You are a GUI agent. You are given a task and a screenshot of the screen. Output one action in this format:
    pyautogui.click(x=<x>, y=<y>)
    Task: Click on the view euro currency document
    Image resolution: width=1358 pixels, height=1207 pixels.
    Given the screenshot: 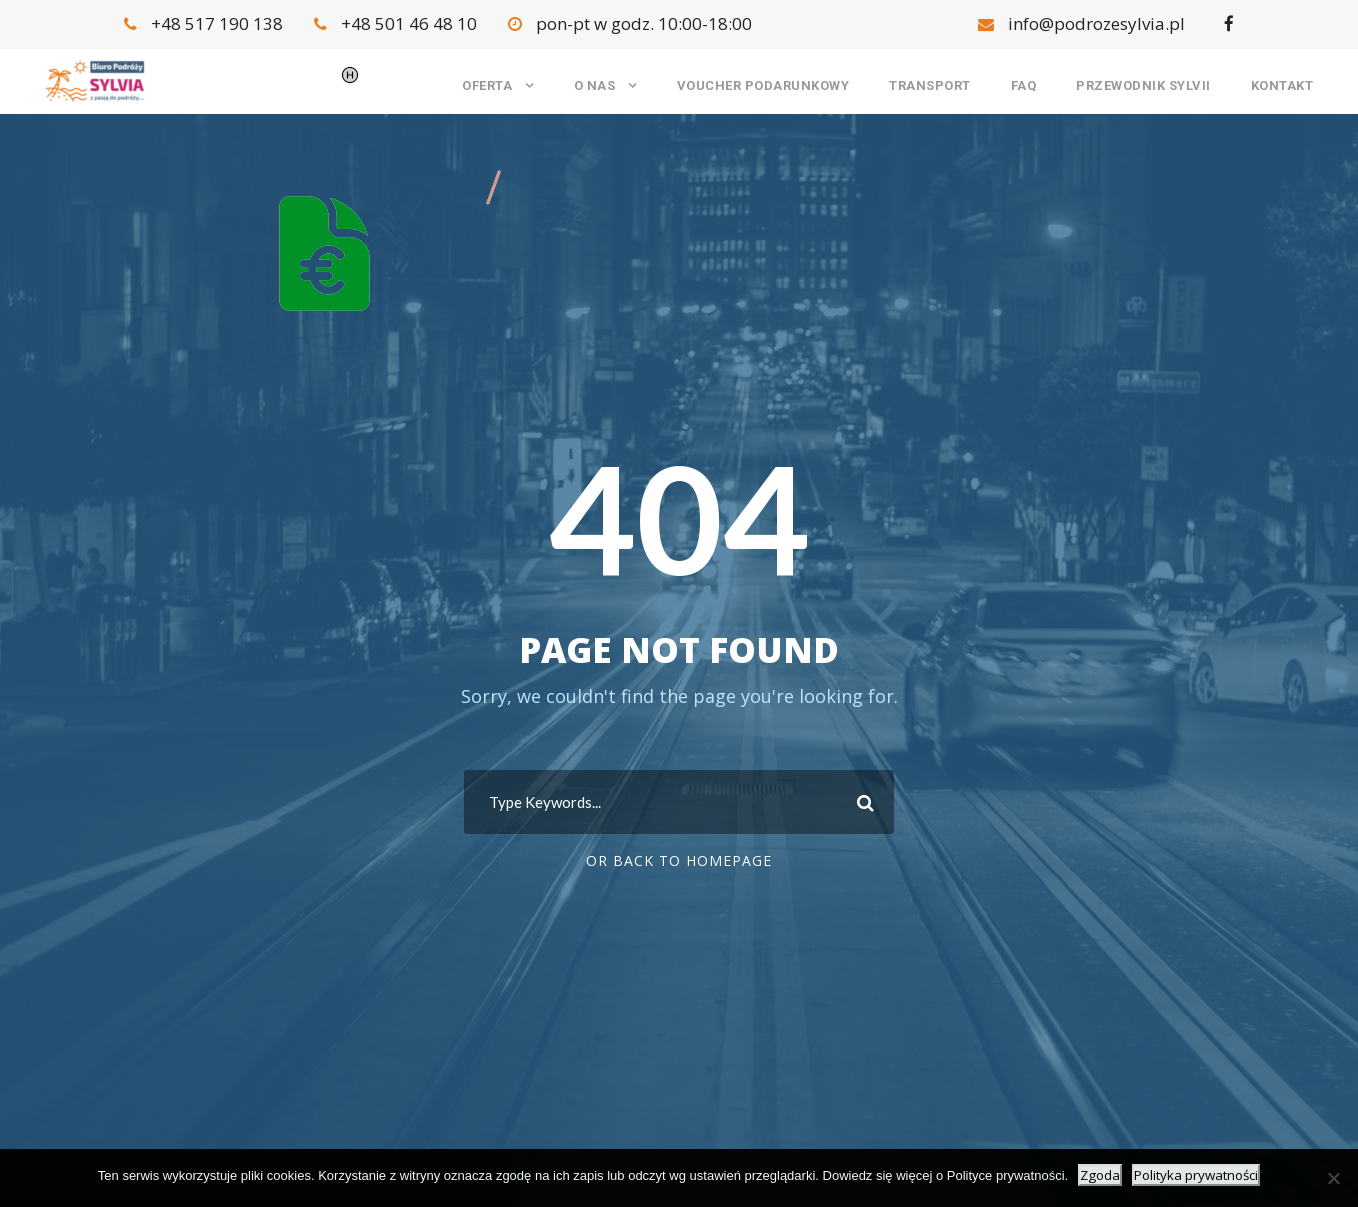 What is the action you would take?
    pyautogui.click(x=324, y=253)
    